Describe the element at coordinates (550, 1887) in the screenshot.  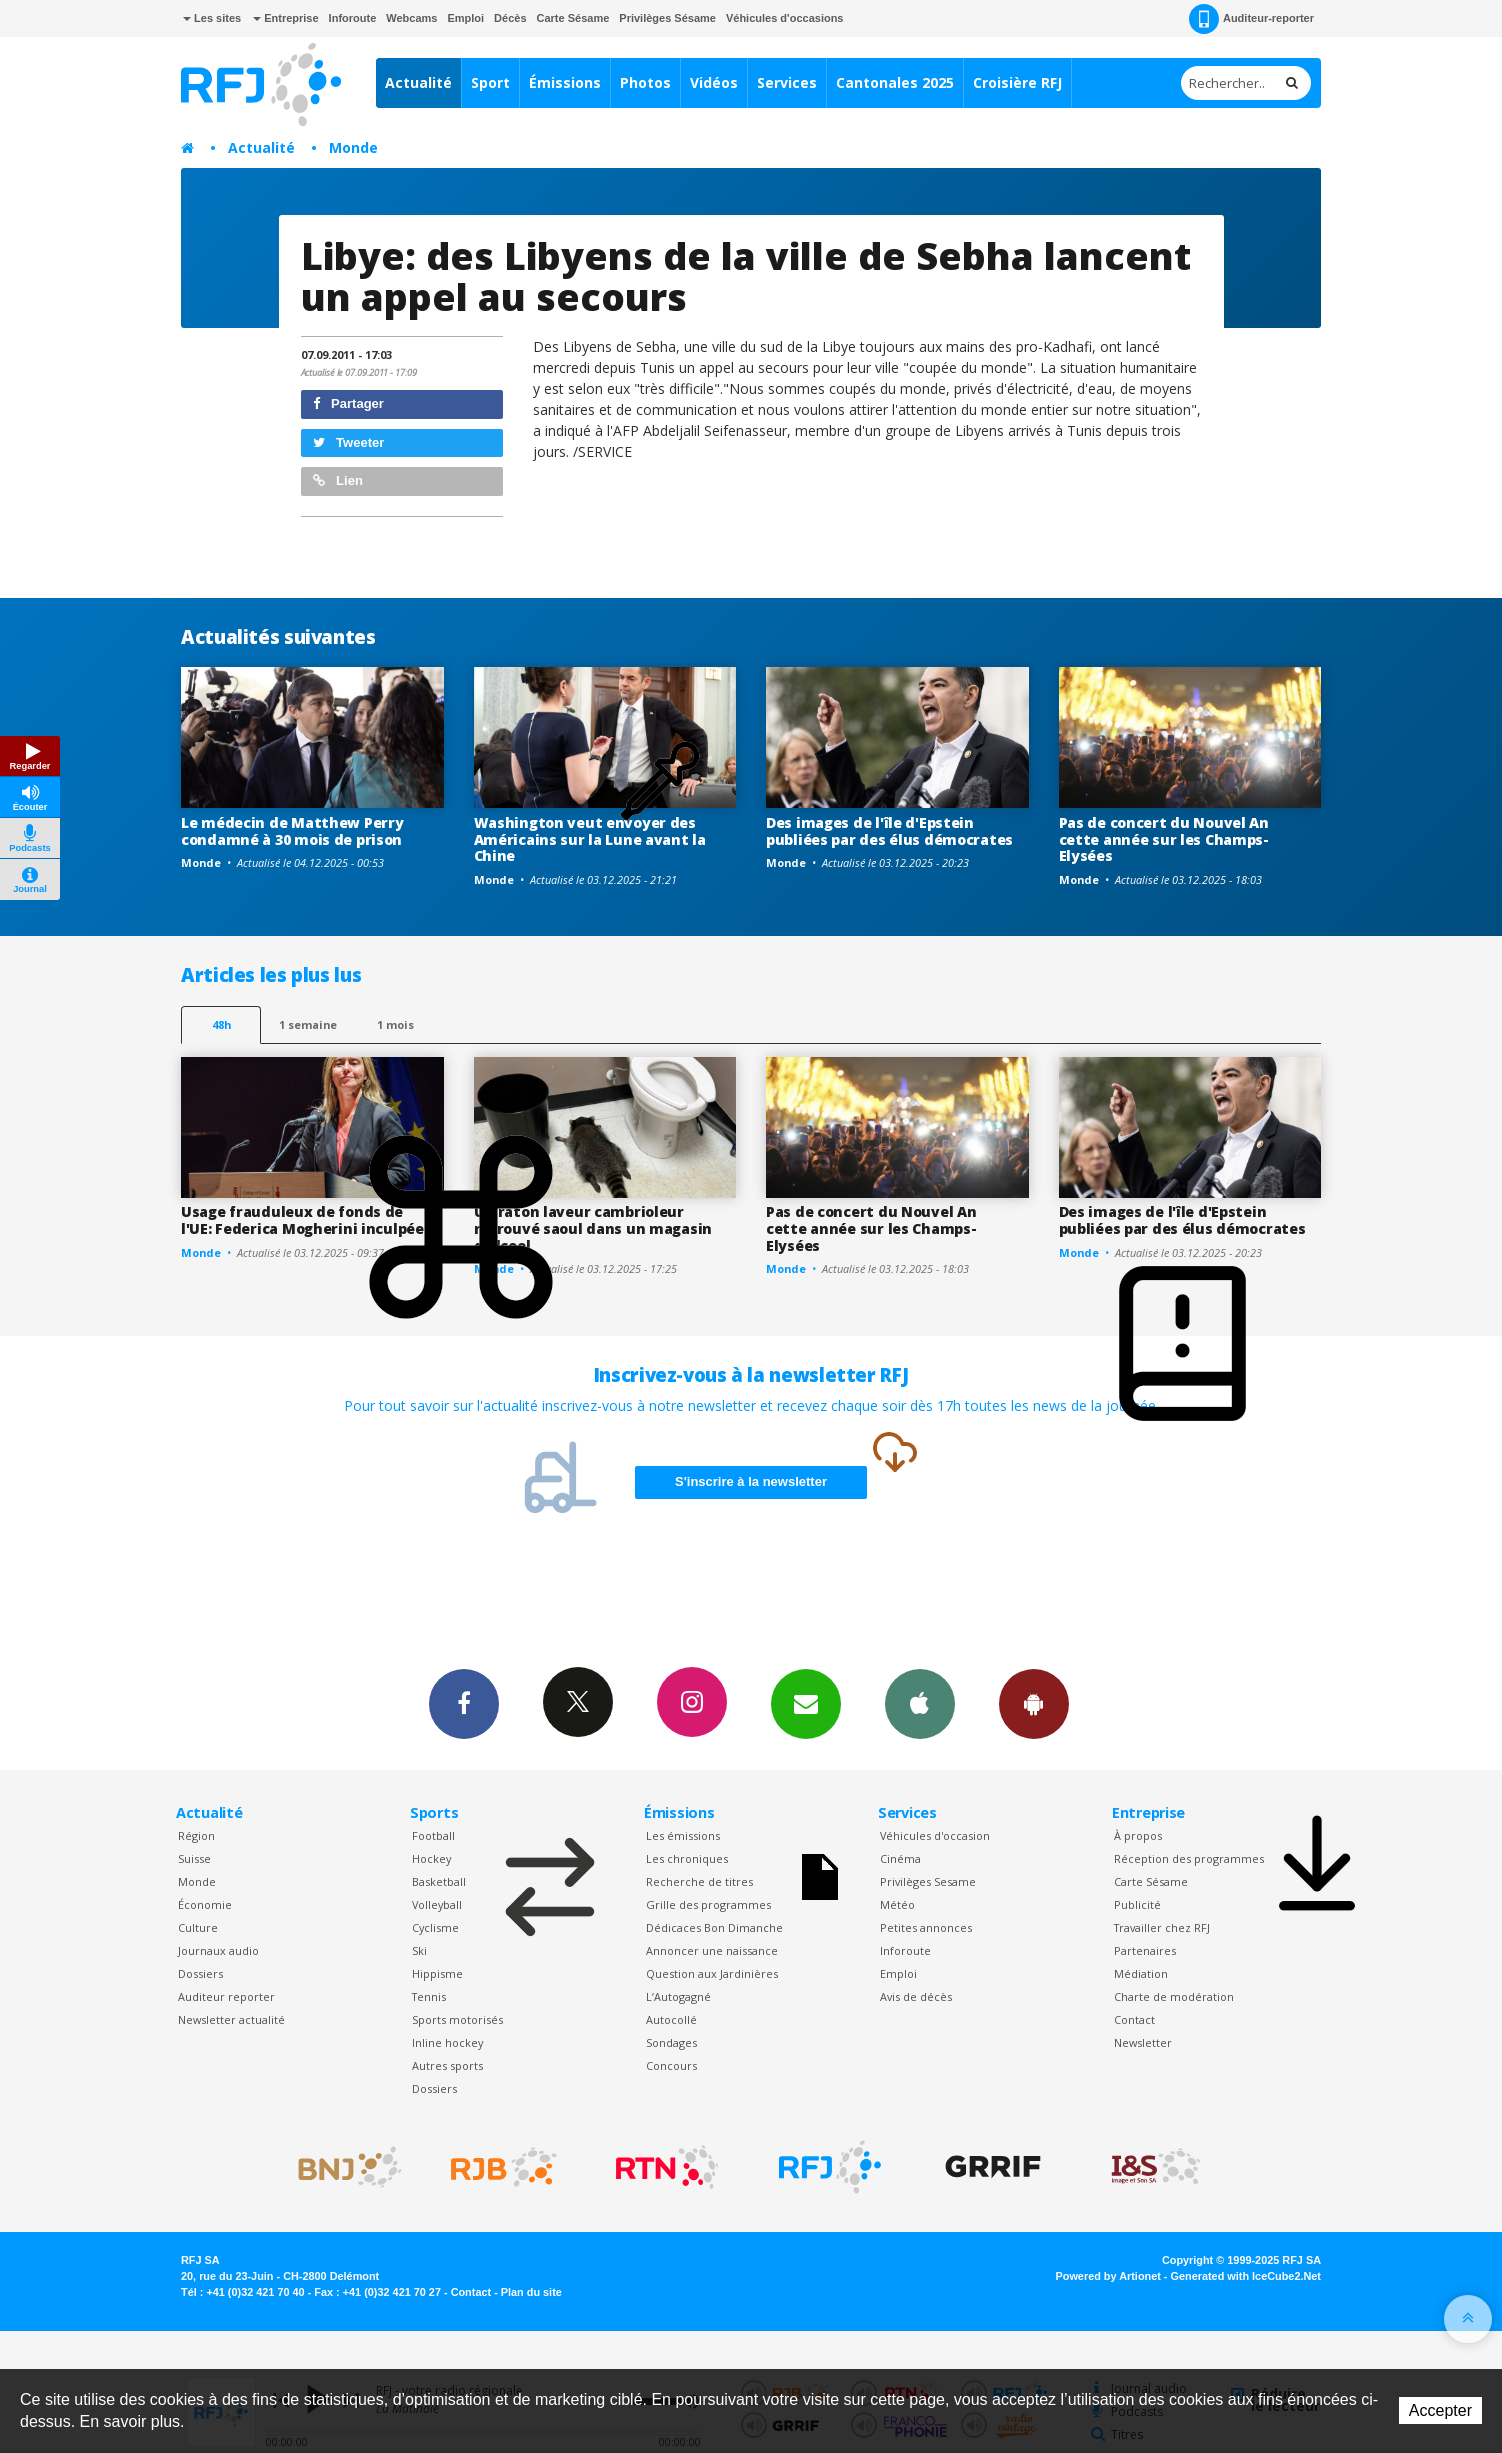
I see `swap or exchange items` at that location.